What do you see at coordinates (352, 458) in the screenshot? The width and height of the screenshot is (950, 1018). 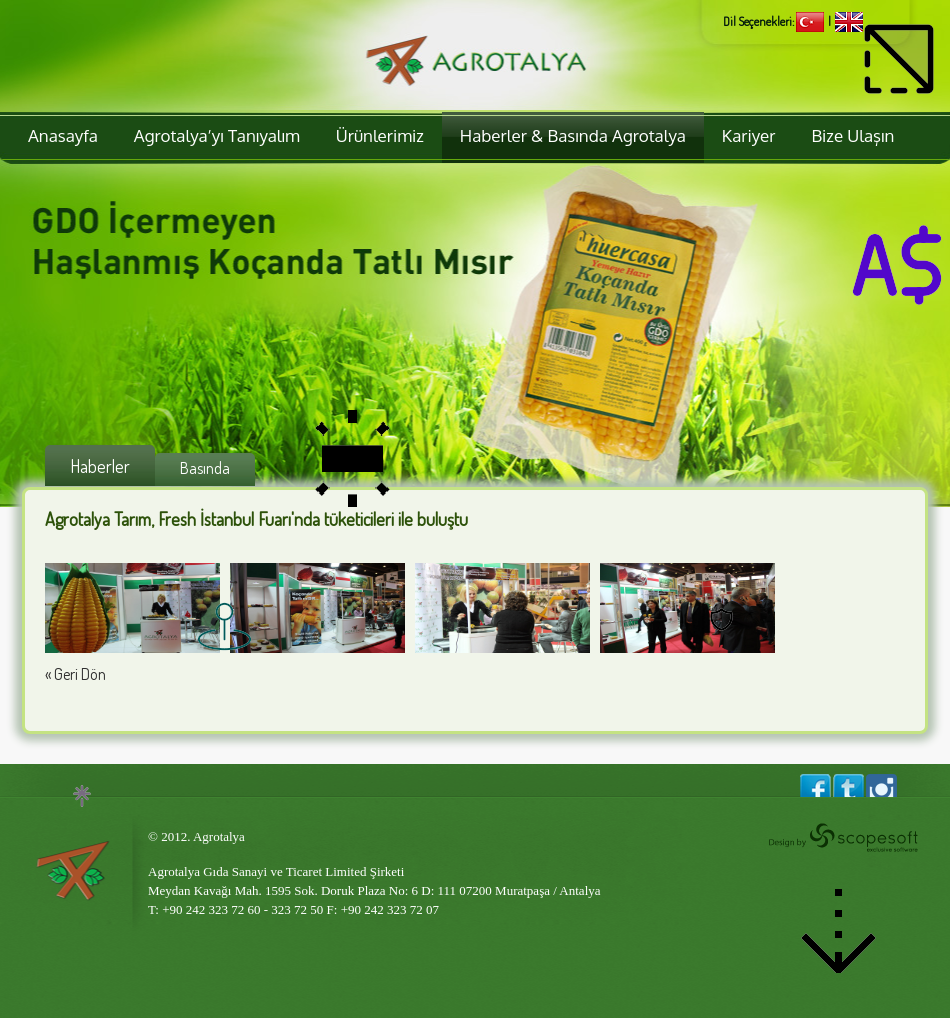 I see `adjust screen brightness settings` at bounding box center [352, 458].